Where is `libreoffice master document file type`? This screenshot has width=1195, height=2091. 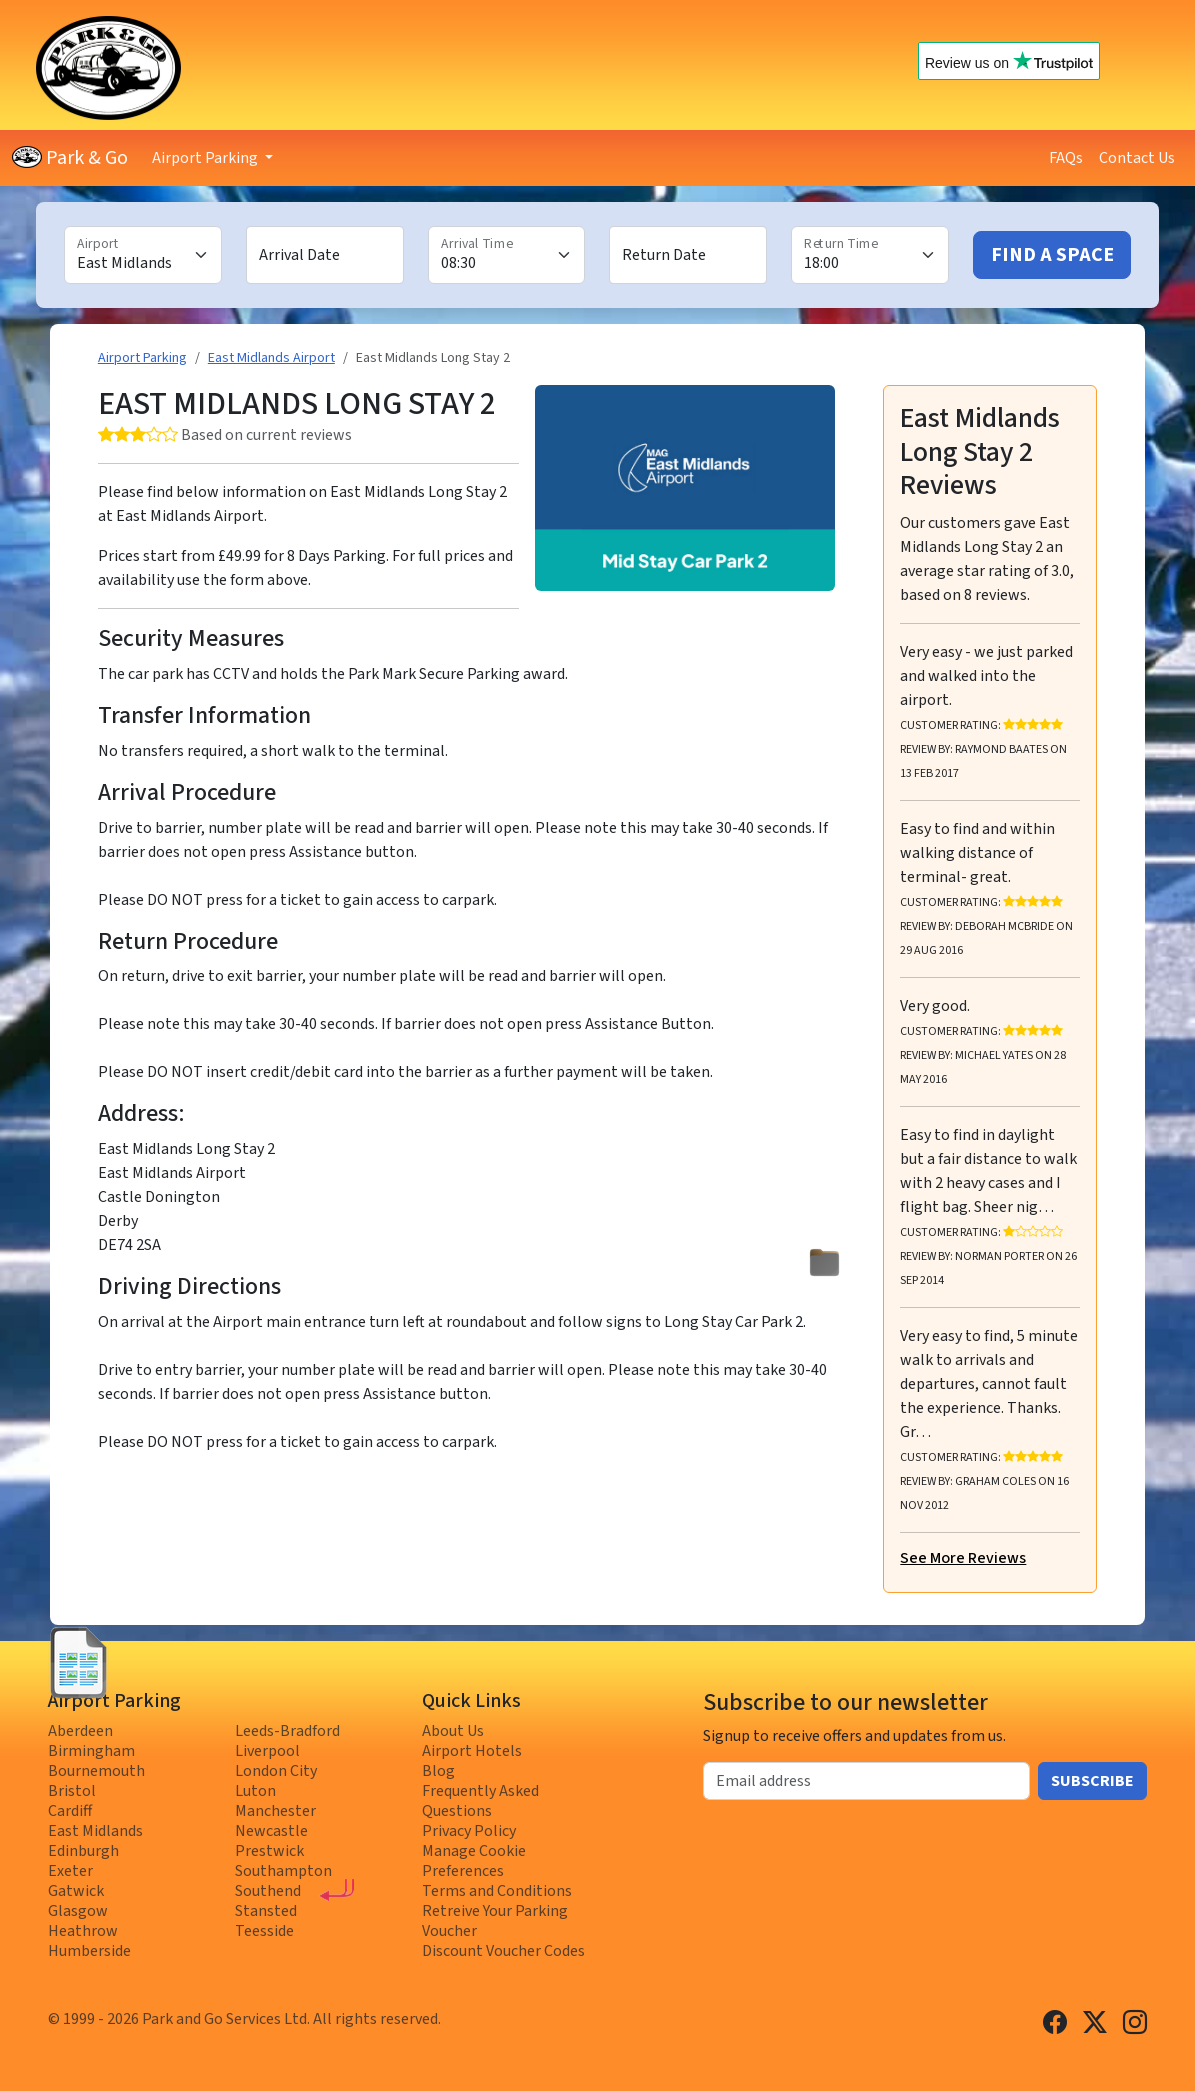 libreoffice master document file type is located at coordinates (78, 1662).